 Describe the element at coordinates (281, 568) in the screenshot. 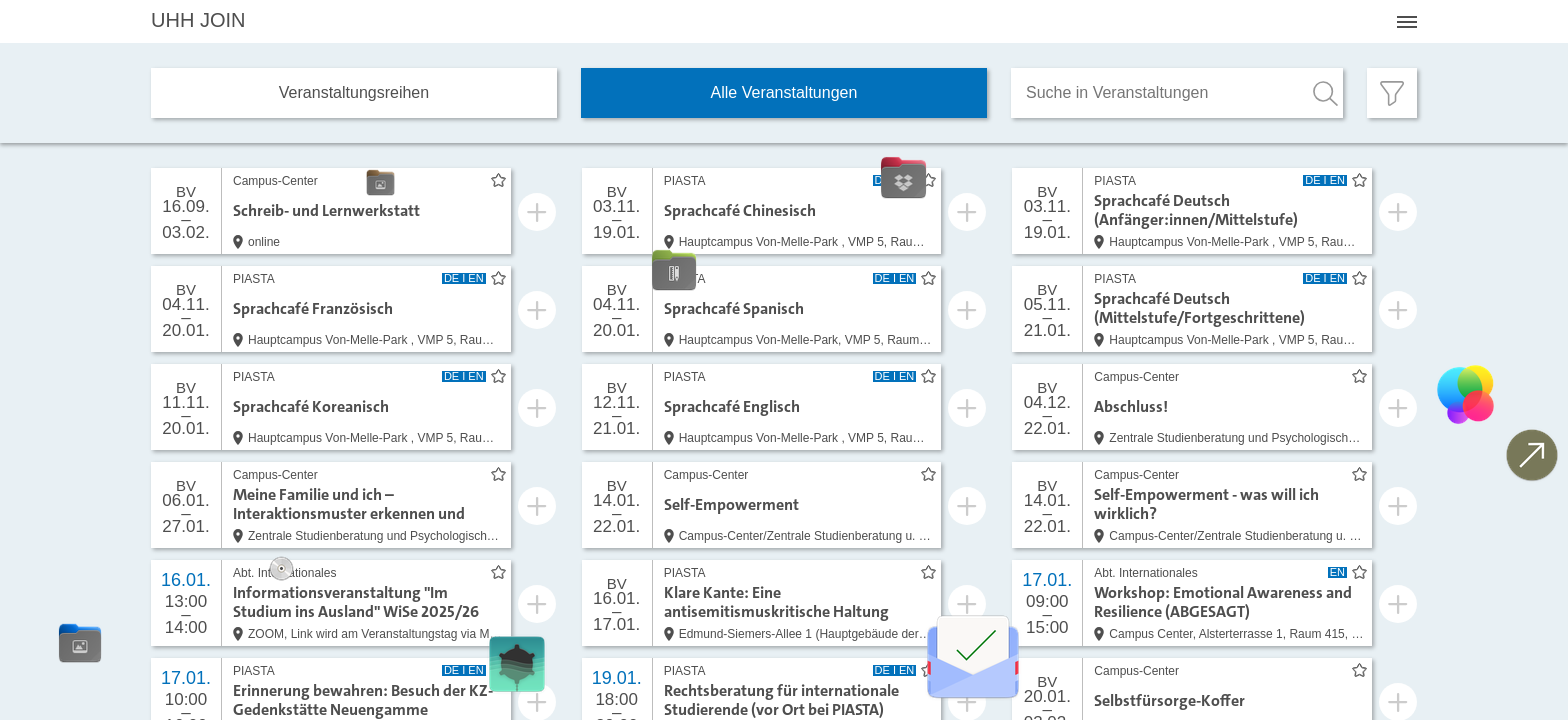

I see `access DVD drive or optical media` at that location.